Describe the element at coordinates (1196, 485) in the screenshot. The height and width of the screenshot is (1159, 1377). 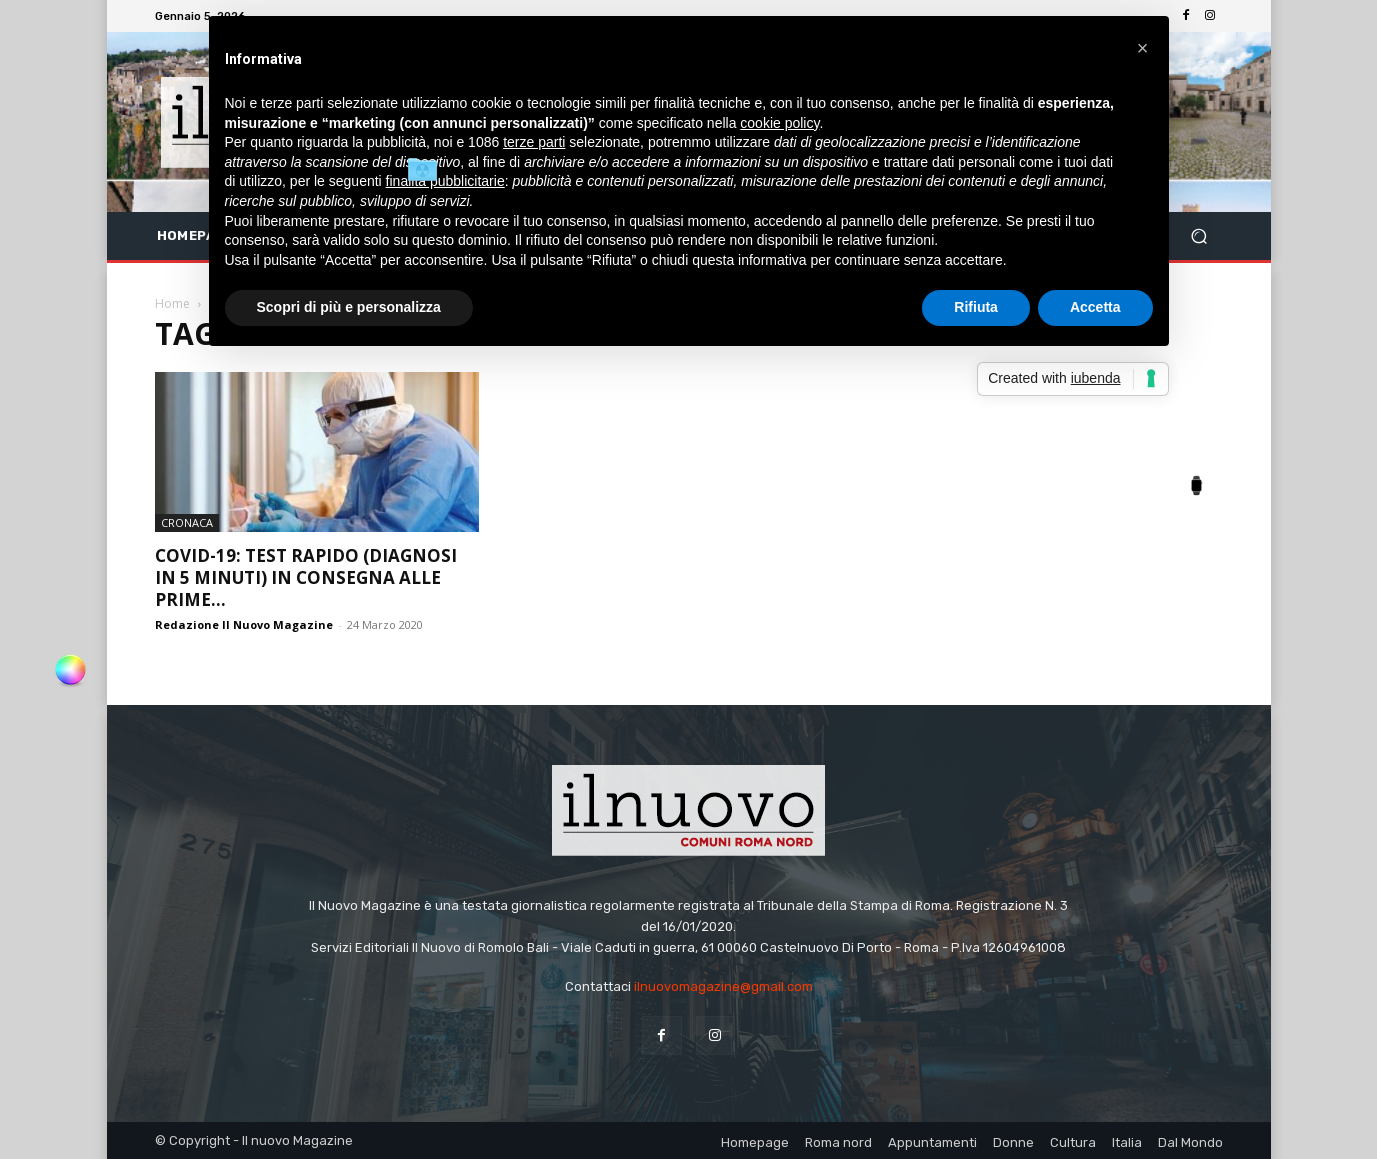
I see `manage your paired Apple Watch` at that location.